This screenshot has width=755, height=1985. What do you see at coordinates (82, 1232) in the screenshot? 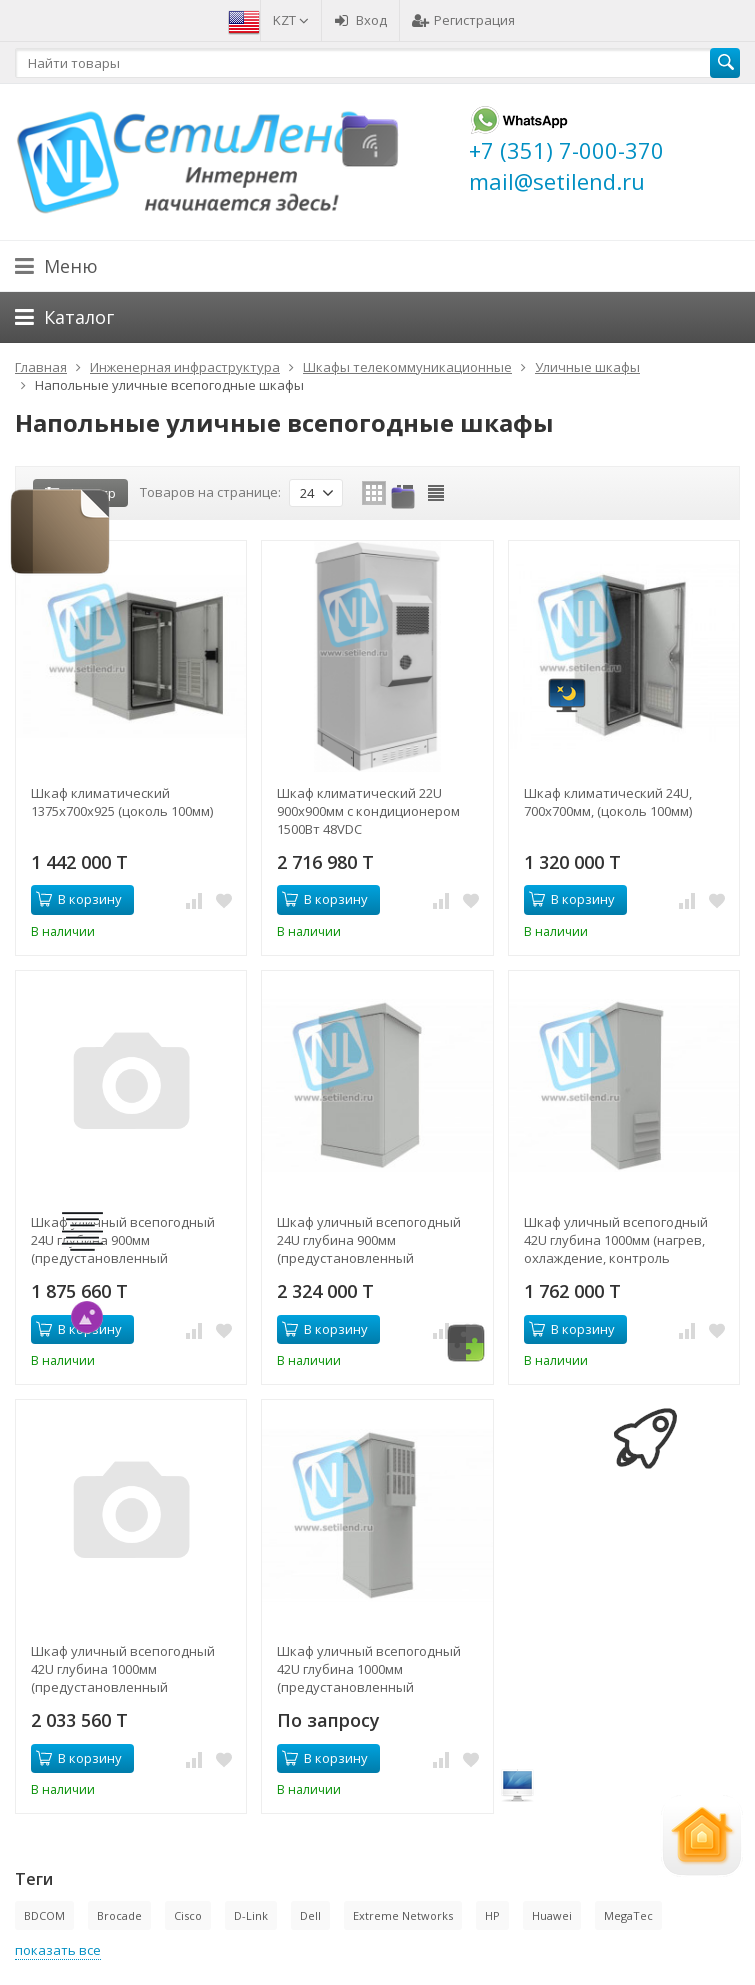
I see `center align text` at bounding box center [82, 1232].